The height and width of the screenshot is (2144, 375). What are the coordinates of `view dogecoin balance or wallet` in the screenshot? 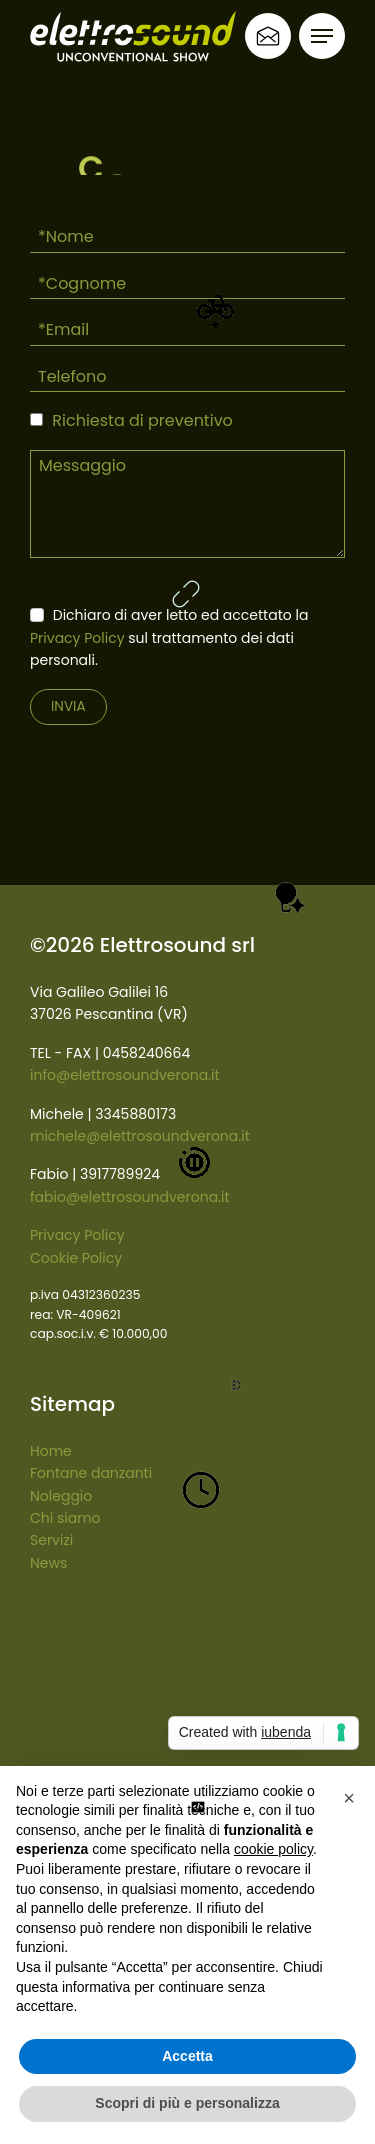 It's located at (236, 1385).